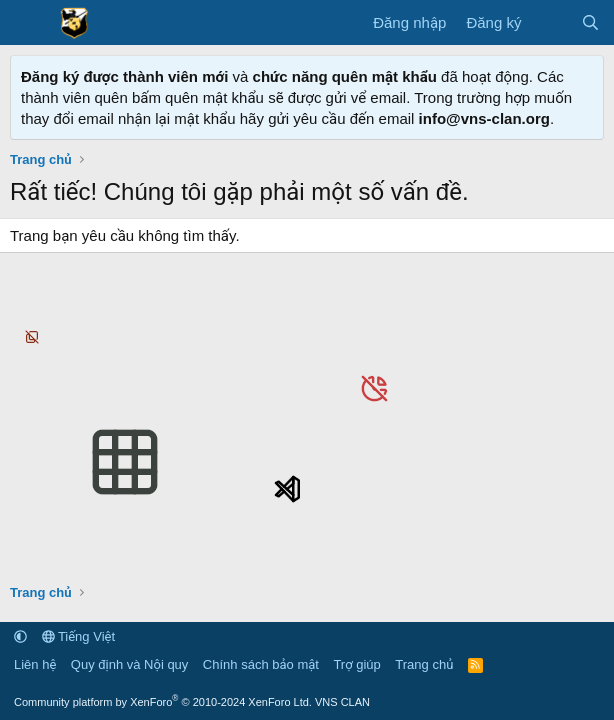 Image resolution: width=614 pixels, height=720 pixels. I want to click on disable pie chart visualization, so click(374, 388).